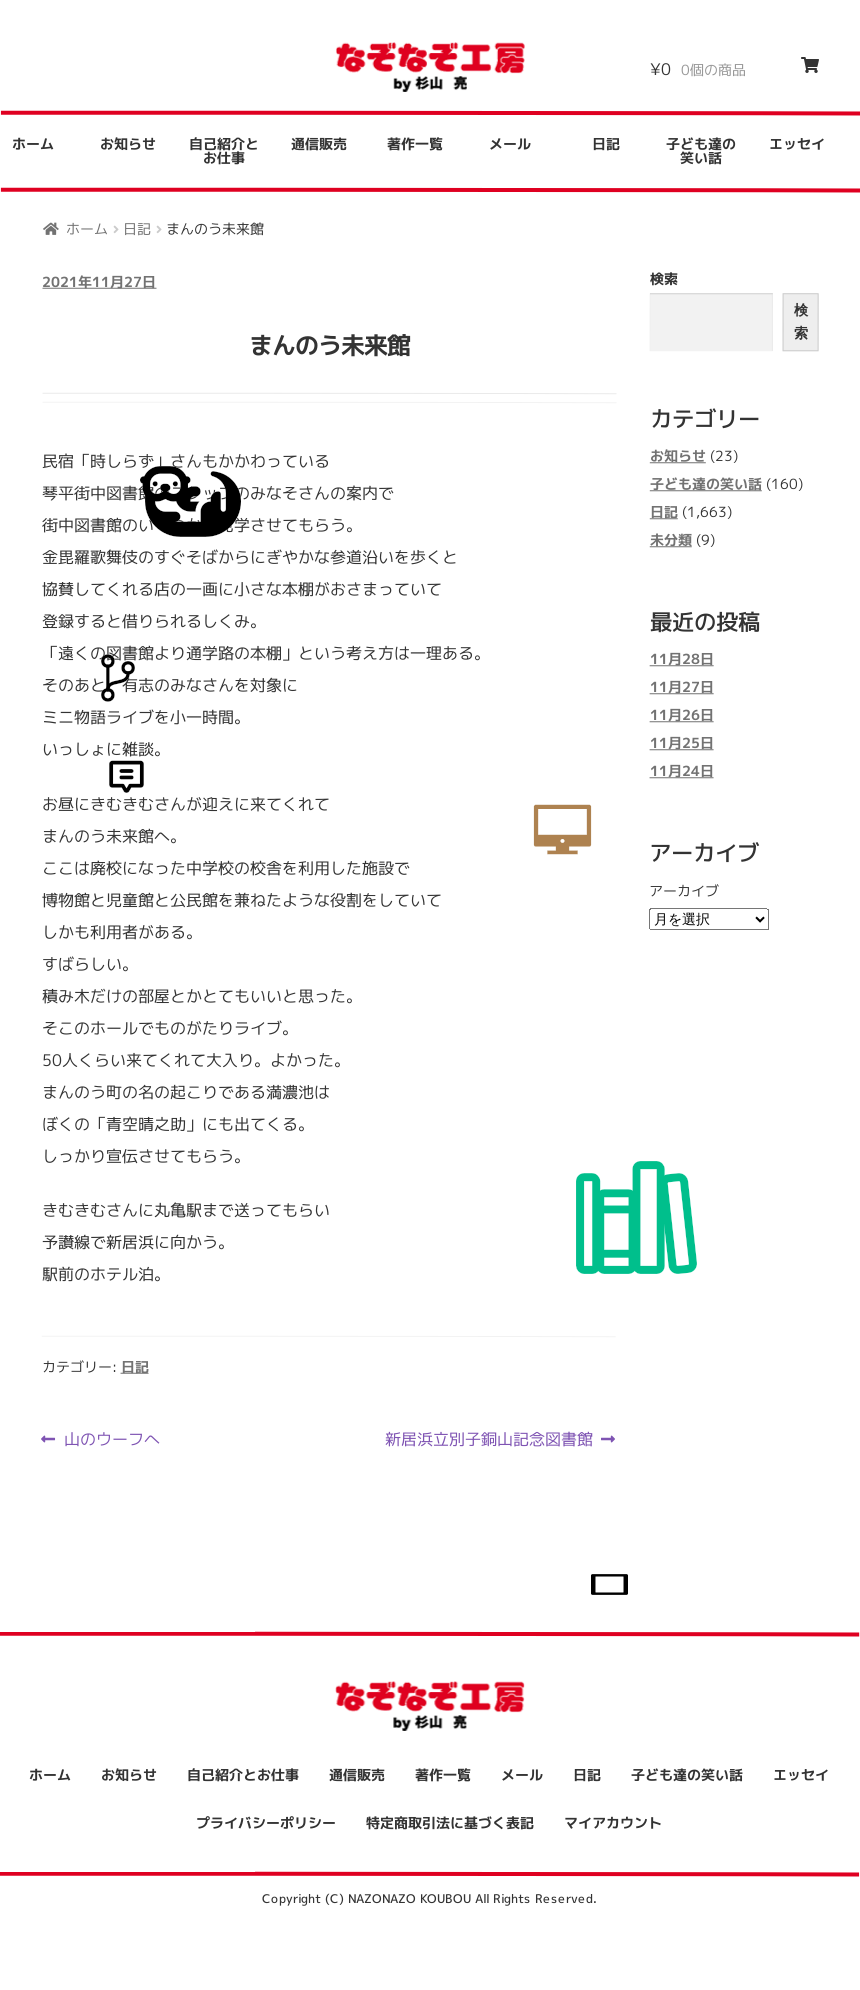  Describe the element at coordinates (126, 775) in the screenshot. I see `open chat or messaging` at that location.